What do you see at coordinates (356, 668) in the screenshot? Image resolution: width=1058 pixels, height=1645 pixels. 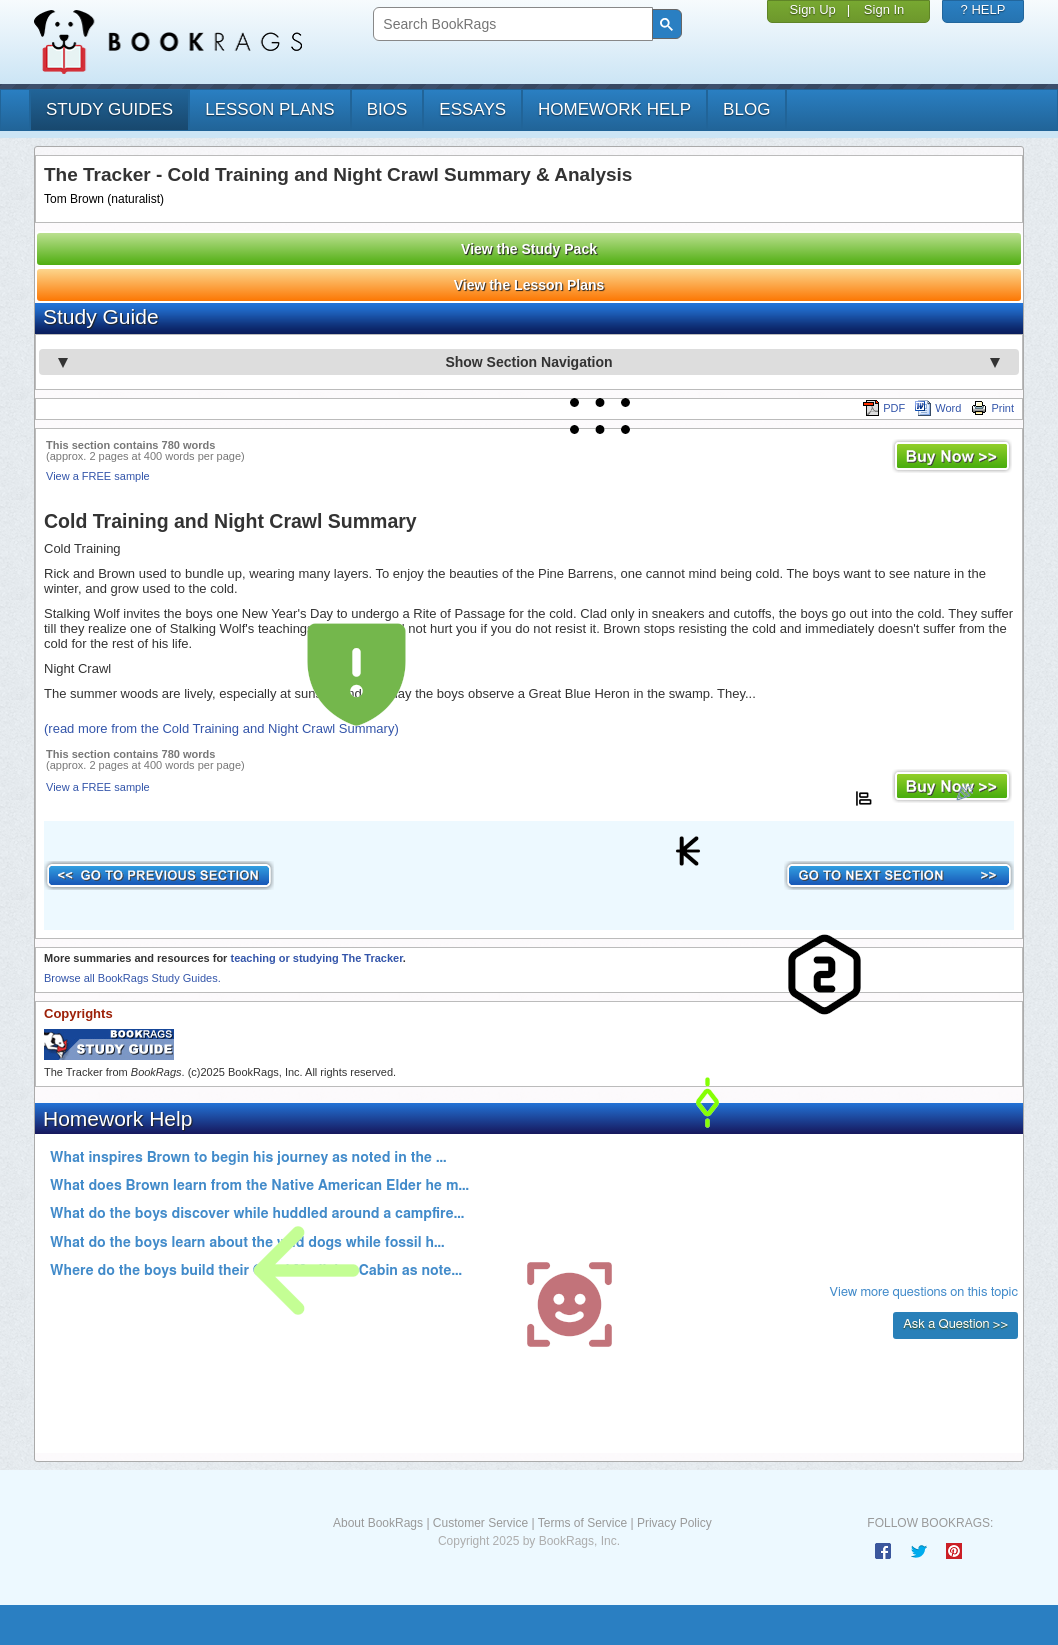 I see `indicates a security warning or potential threat` at bounding box center [356, 668].